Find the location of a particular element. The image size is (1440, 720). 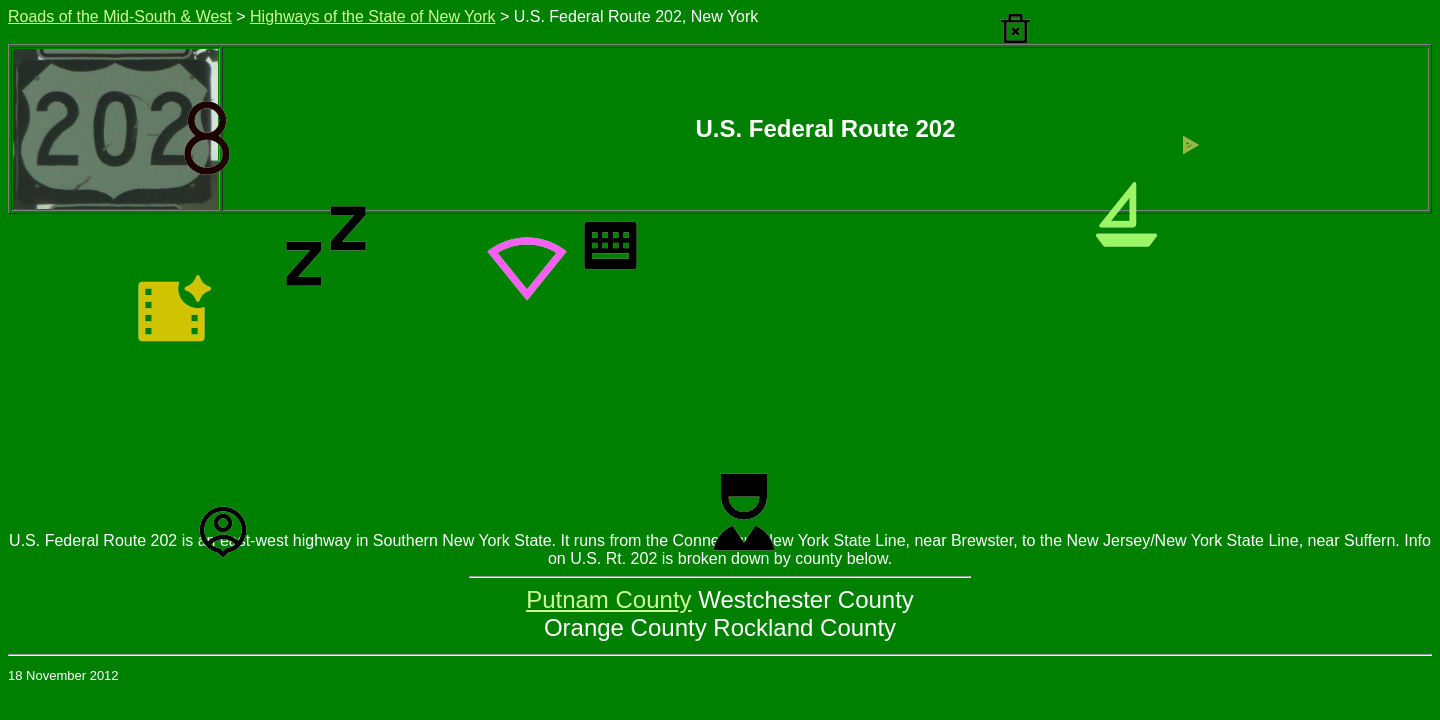

indicates sleep or rest mode is located at coordinates (326, 246).